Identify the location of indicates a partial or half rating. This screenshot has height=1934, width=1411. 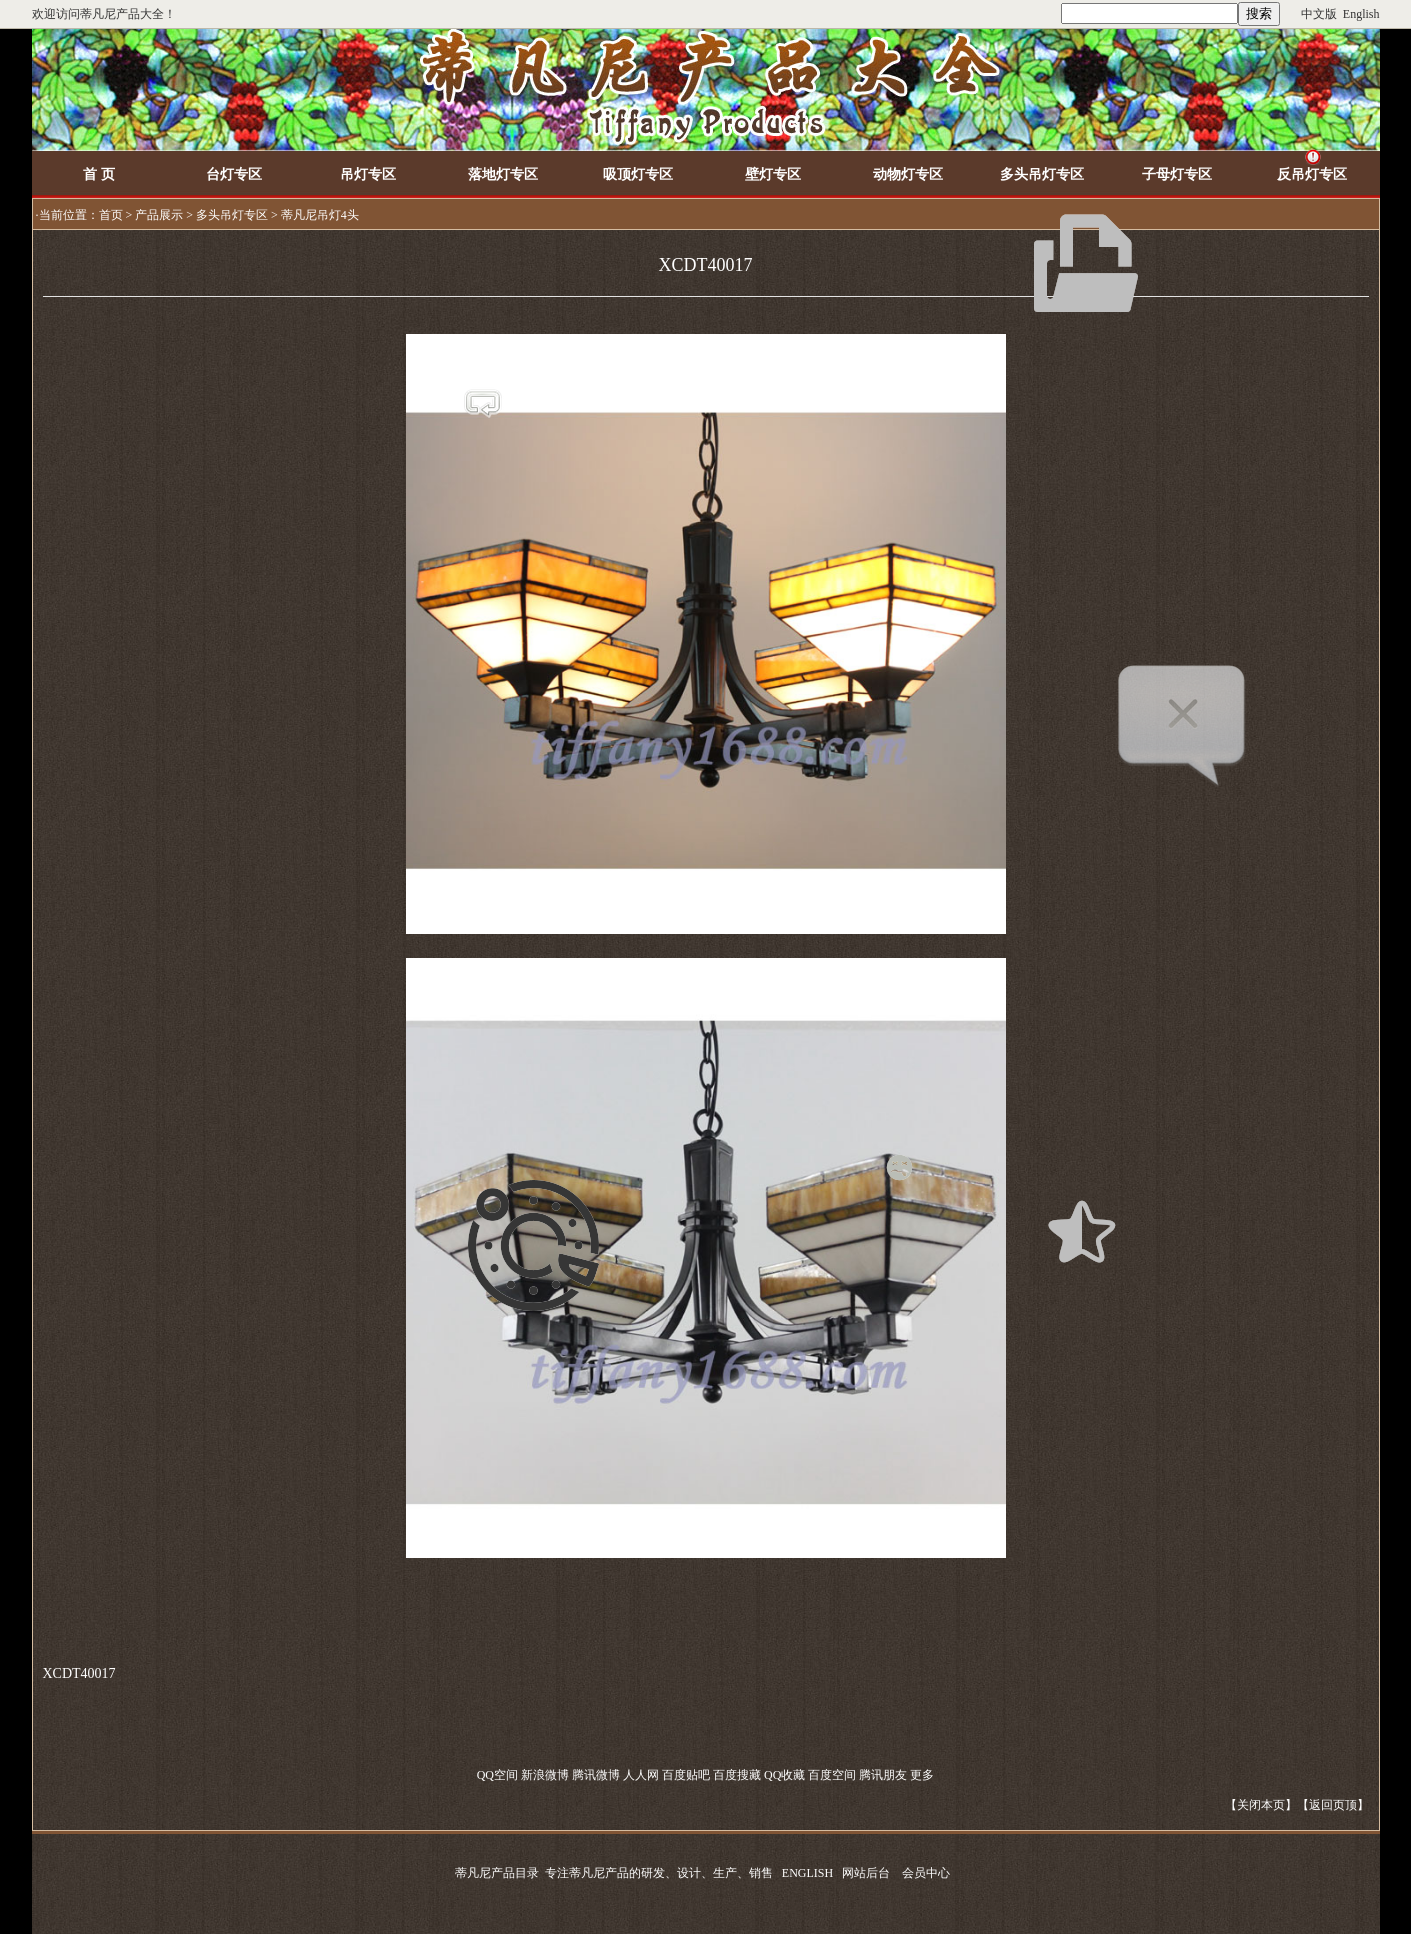
(1082, 1234).